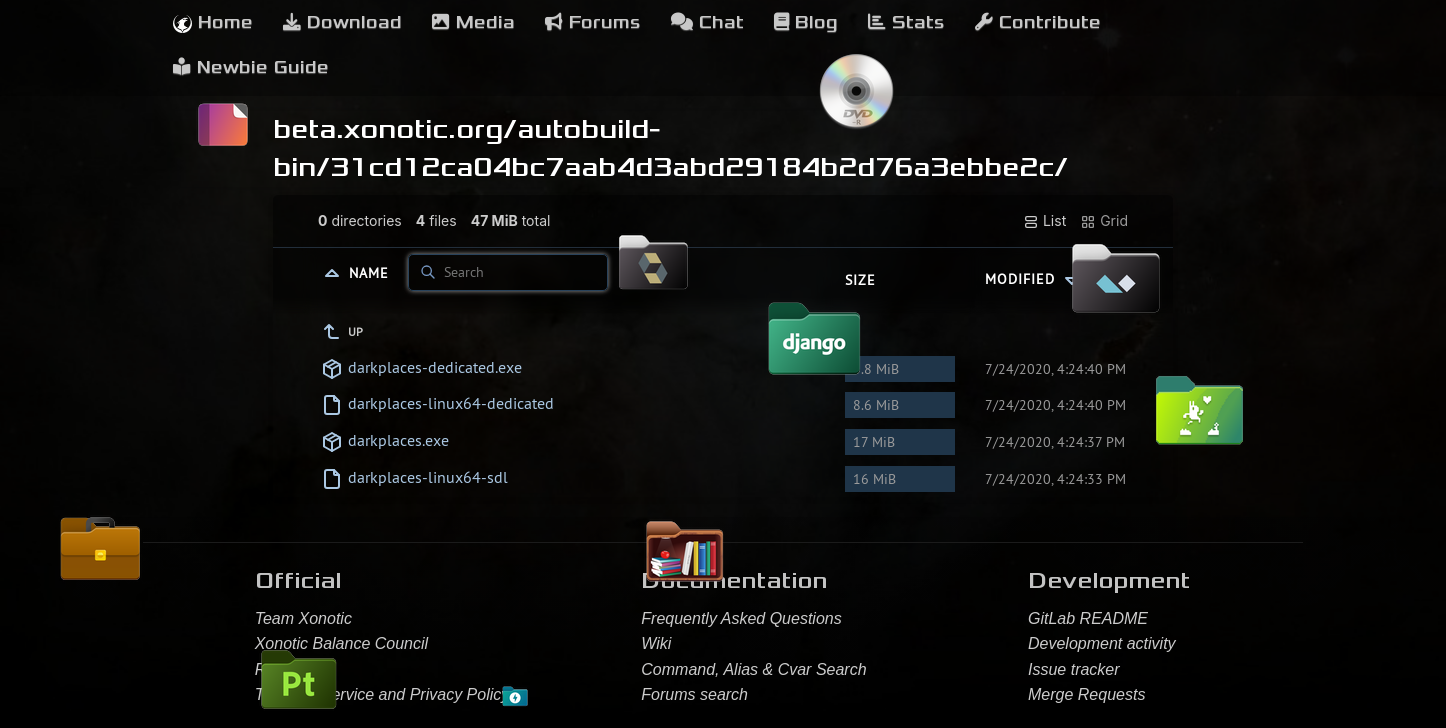  Describe the element at coordinates (814, 341) in the screenshot. I see `open django project folder` at that location.